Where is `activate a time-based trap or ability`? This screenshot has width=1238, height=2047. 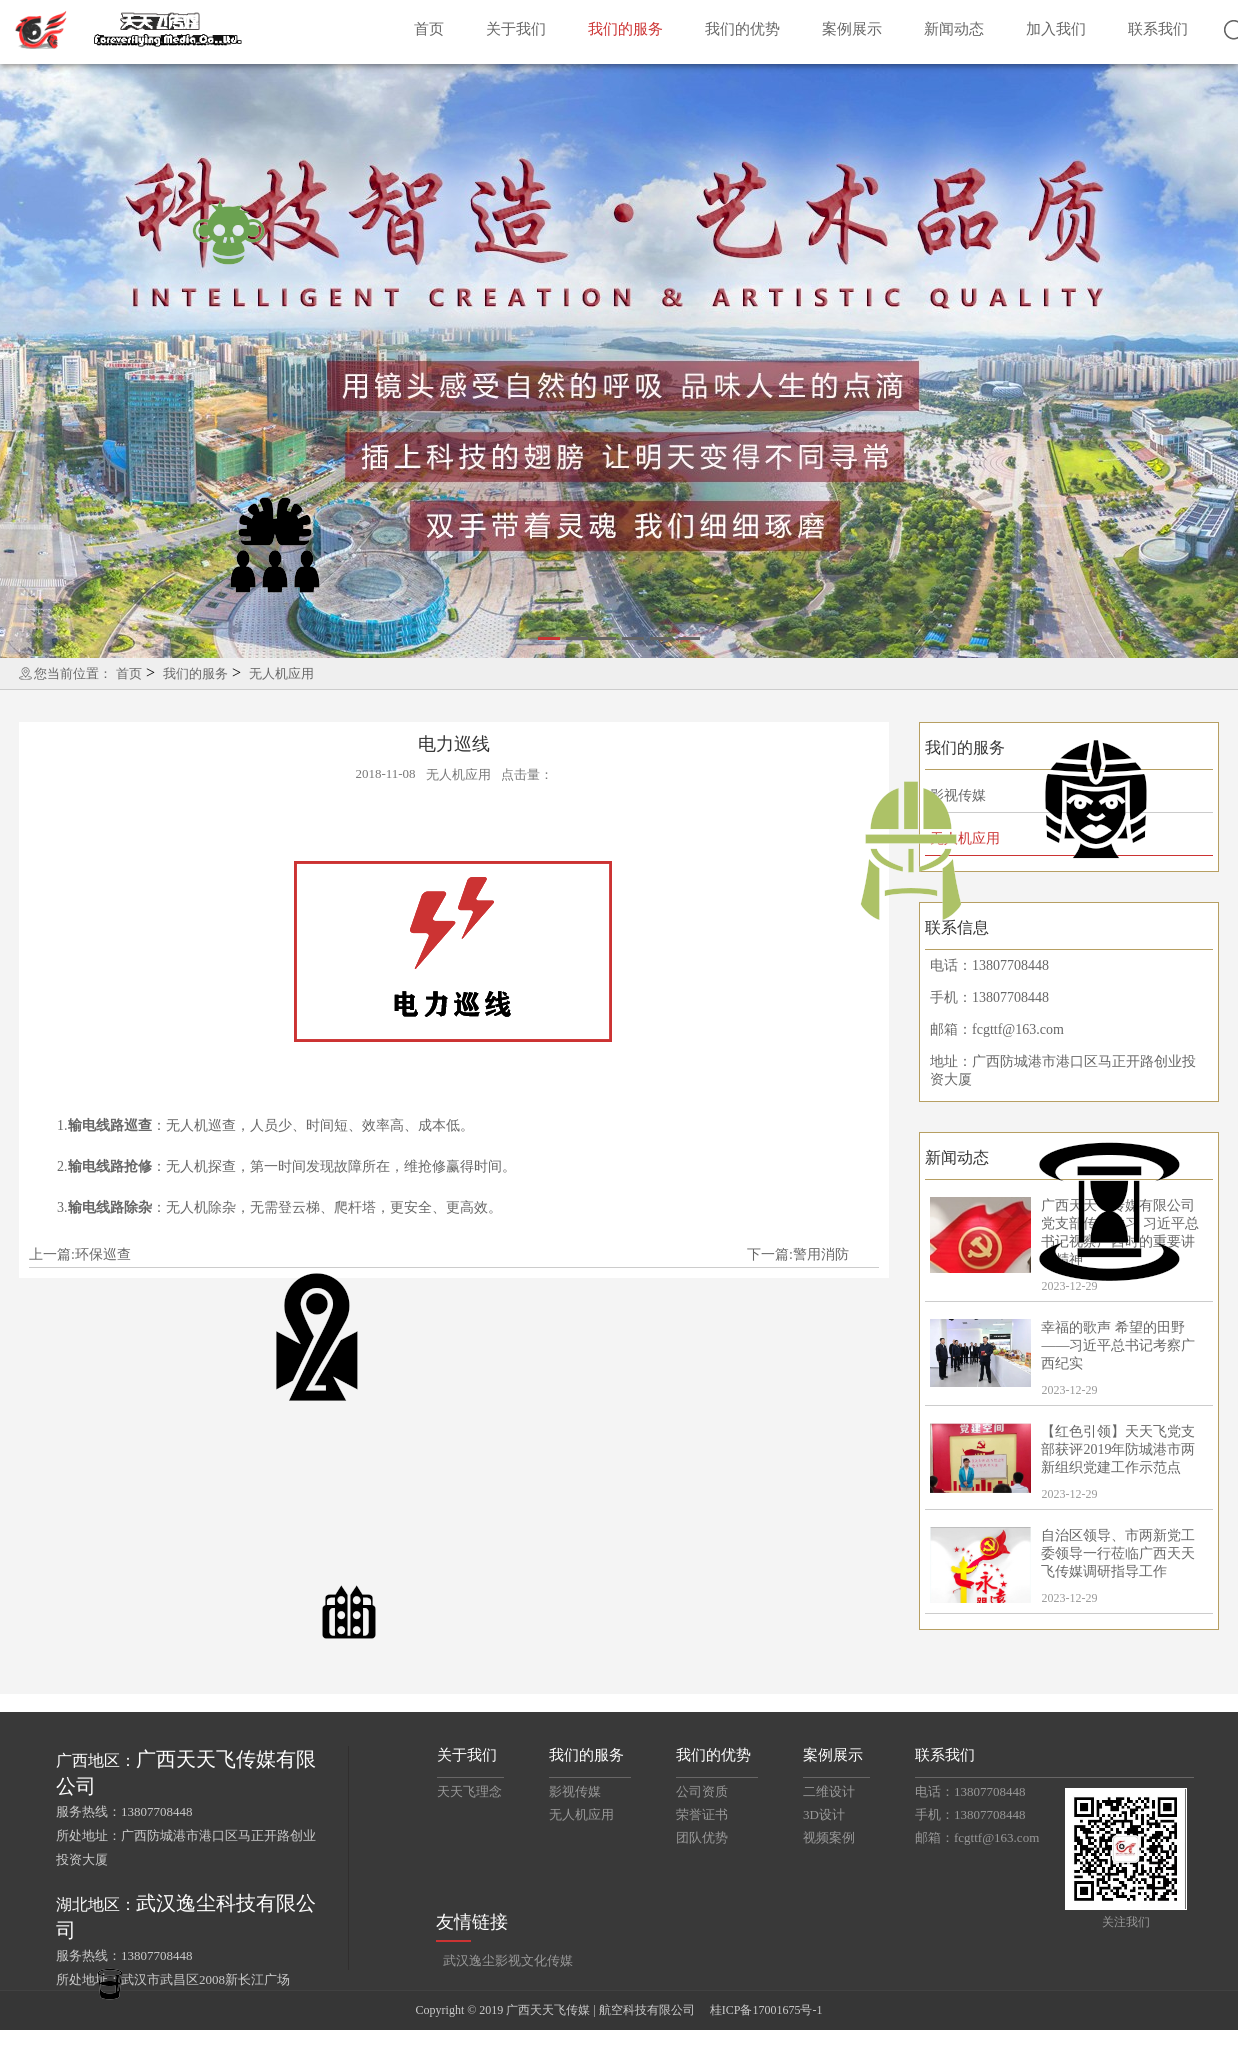 activate a time-based trap or ability is located at coordinates (1109, 1211).